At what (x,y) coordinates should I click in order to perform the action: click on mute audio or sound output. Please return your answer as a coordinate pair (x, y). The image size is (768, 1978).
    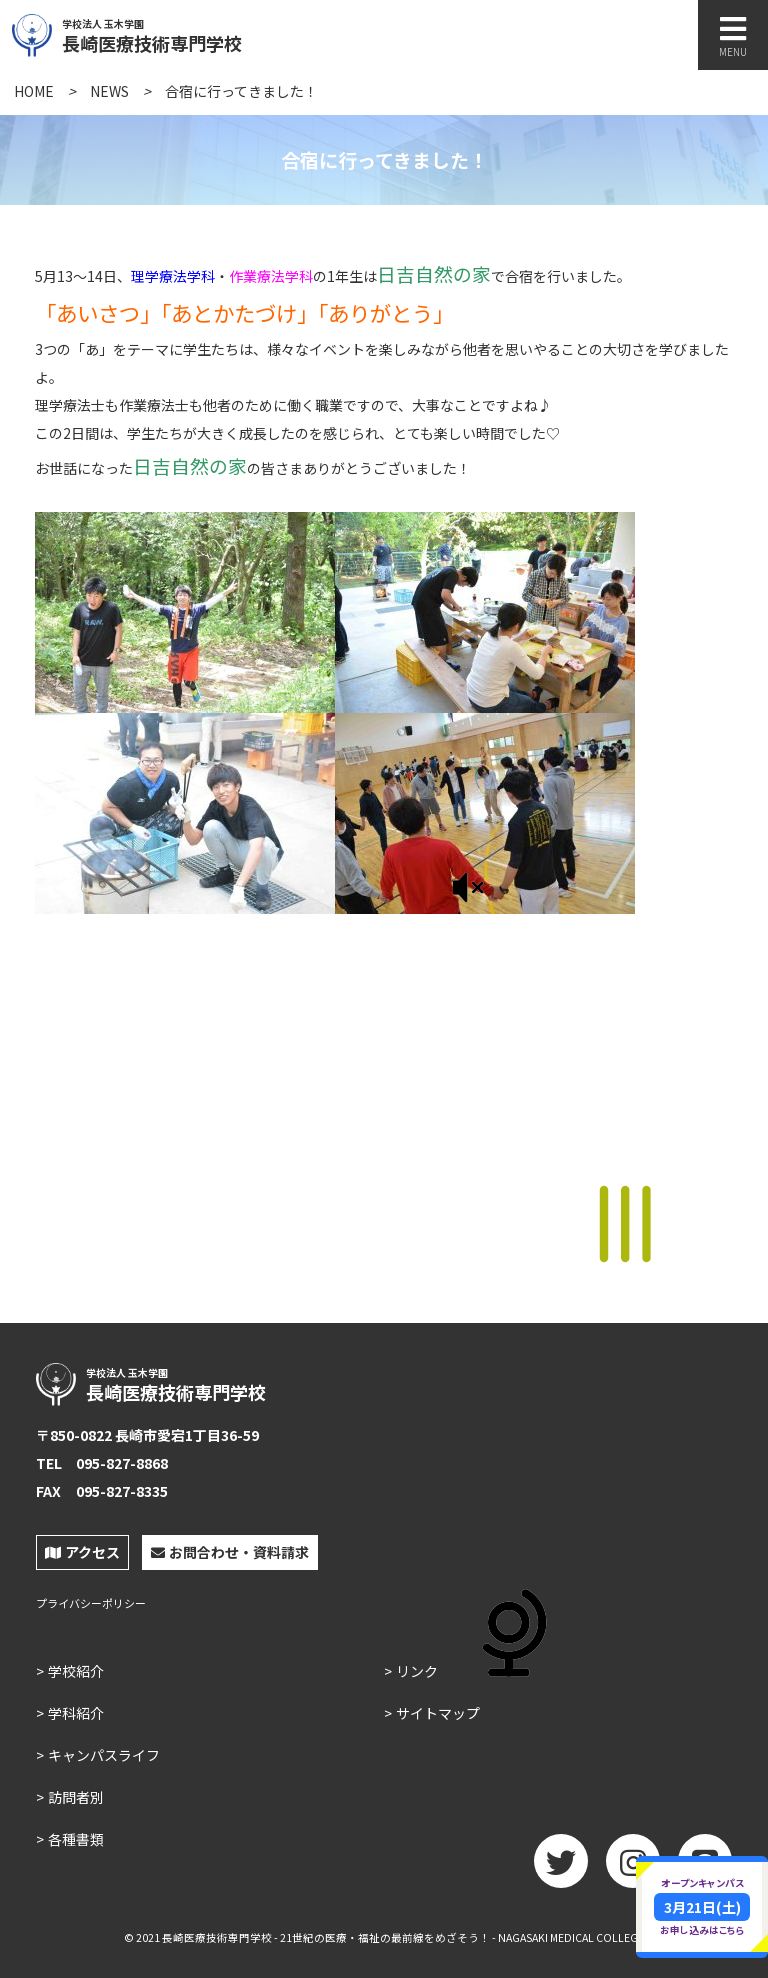
    Looking at the image, I should click on (467, 887).